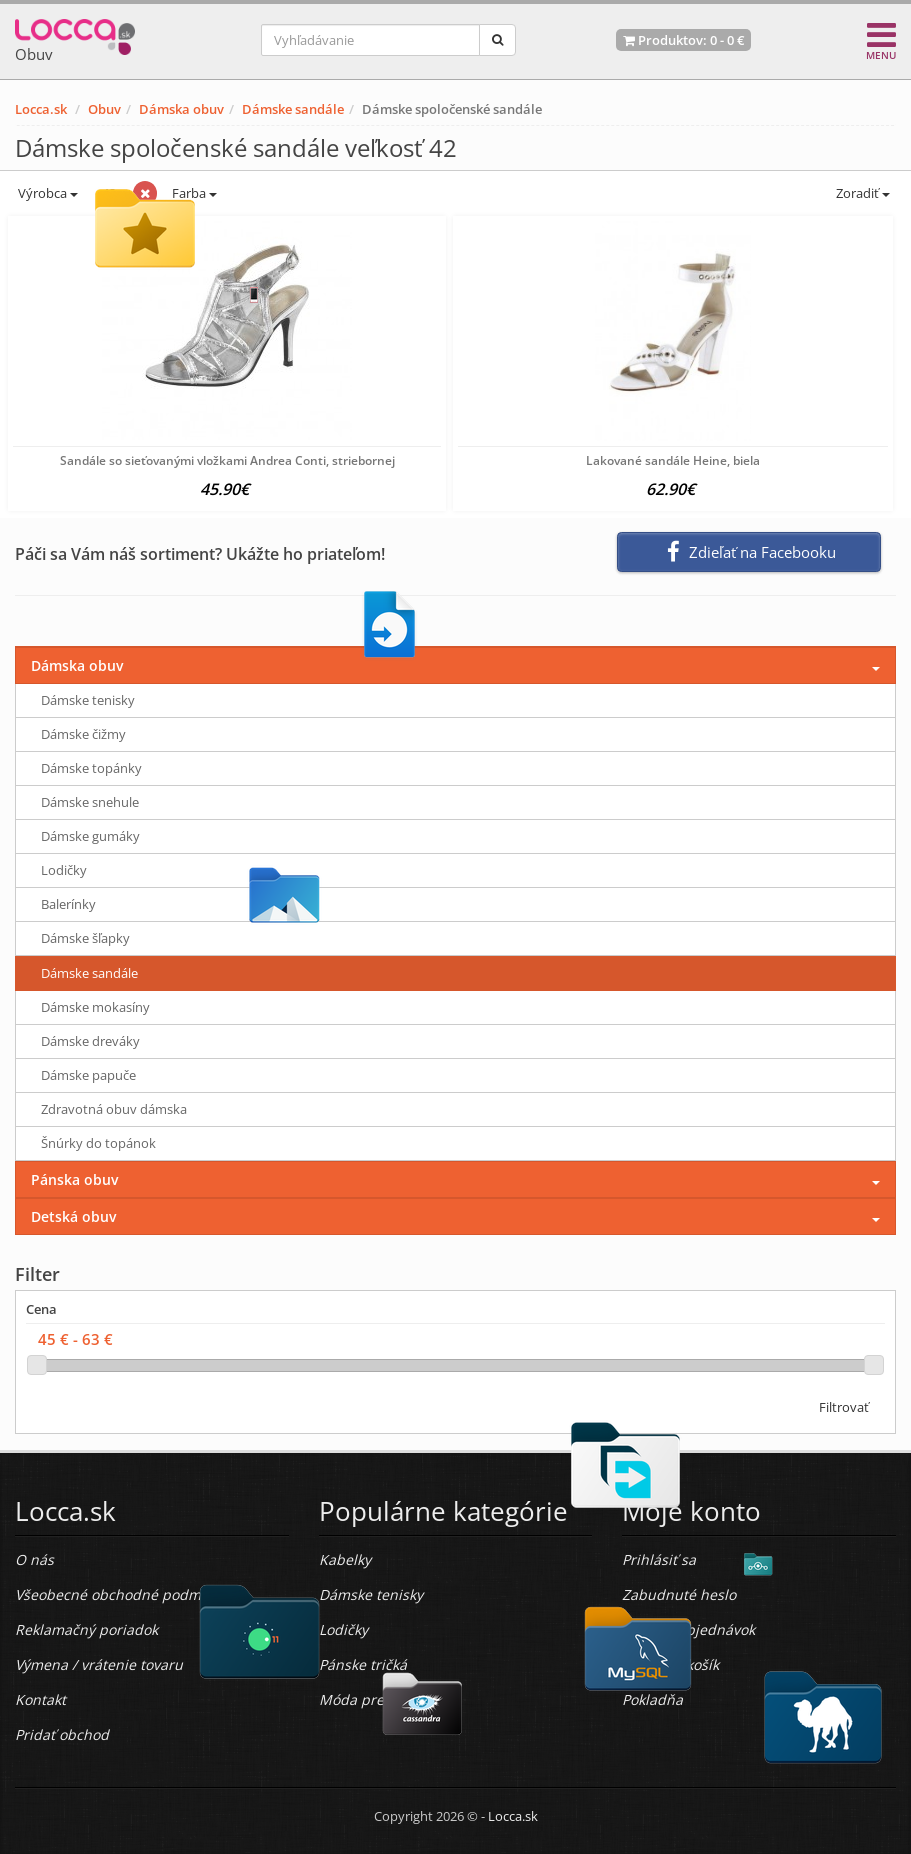 The height and width of the screenshot is (1854, 911). Describe the element at coordinates (637, 1651) in the screenshot. I see `open mysql database files folder` at that location.